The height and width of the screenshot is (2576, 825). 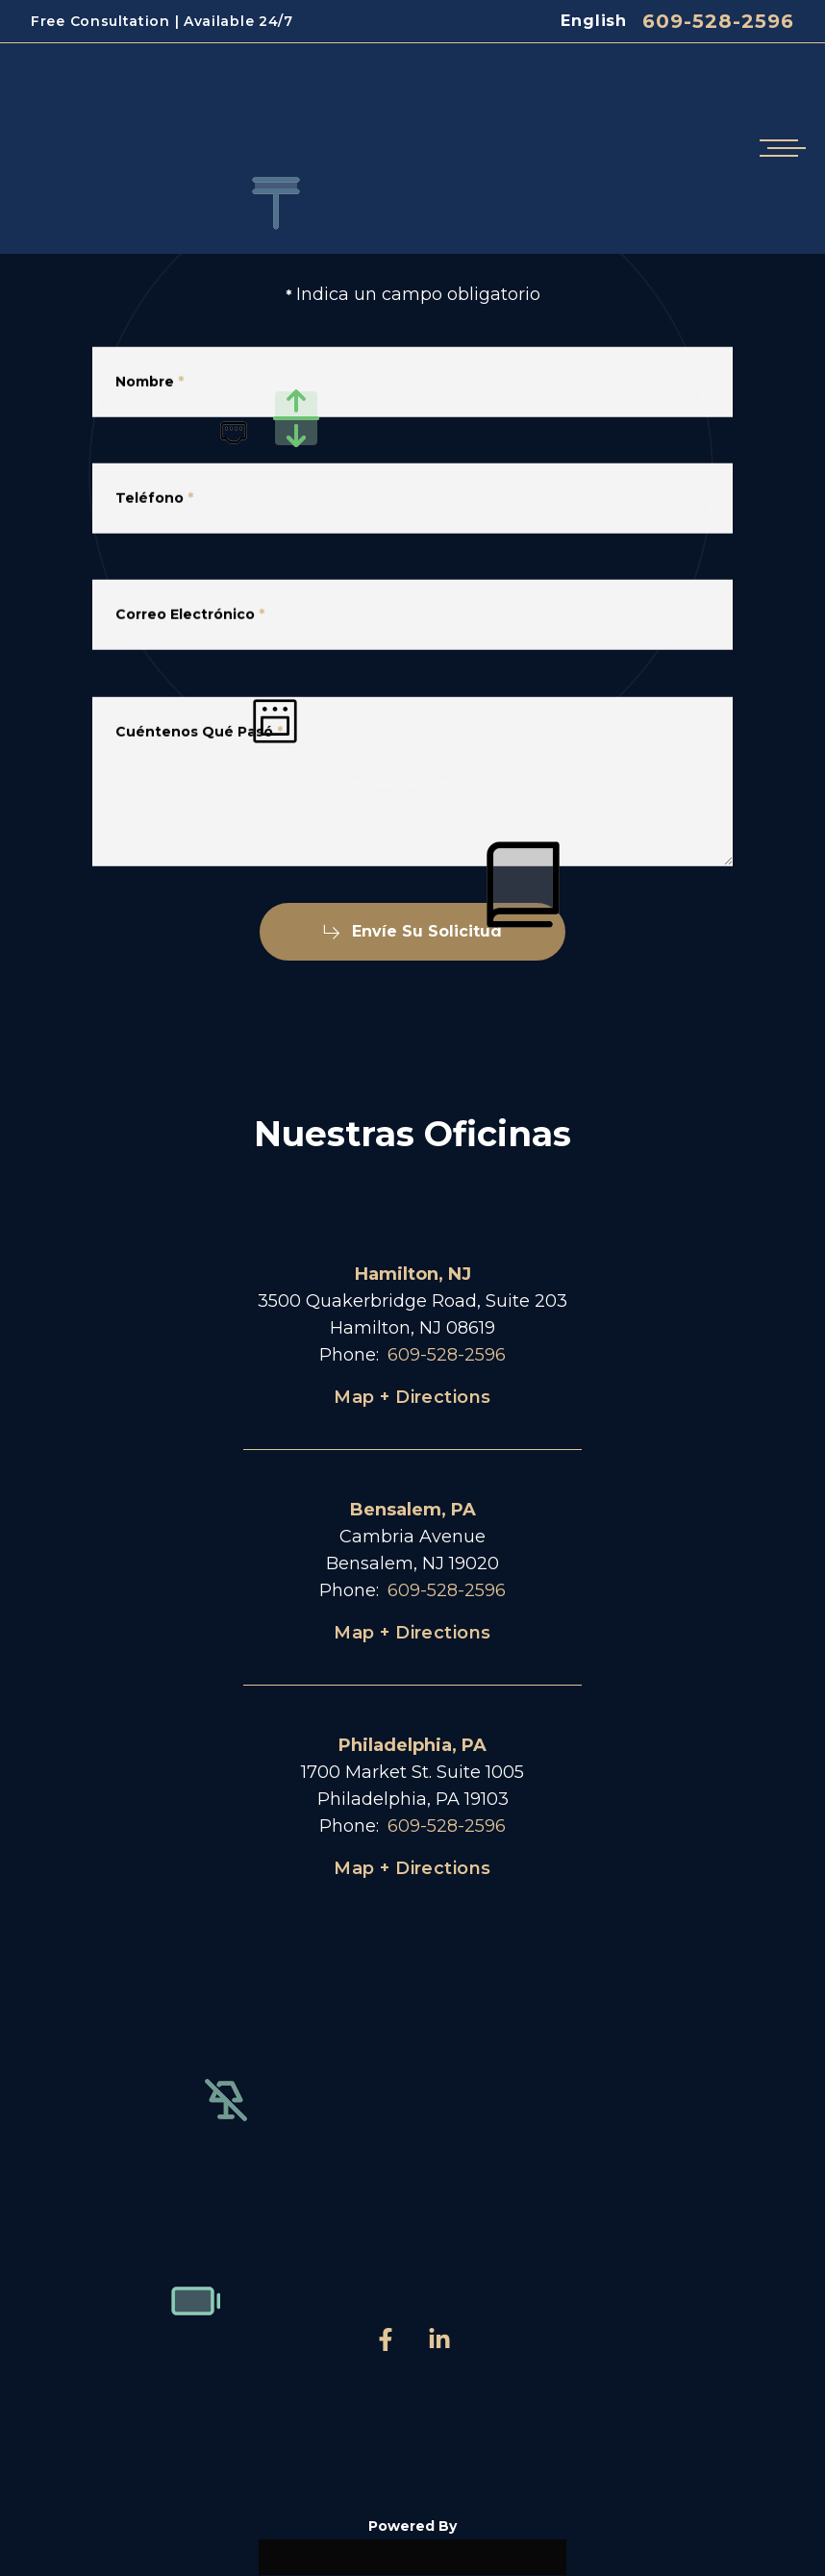 I want to click on connect via ethernet or wired network, so click(x=234, y=433).